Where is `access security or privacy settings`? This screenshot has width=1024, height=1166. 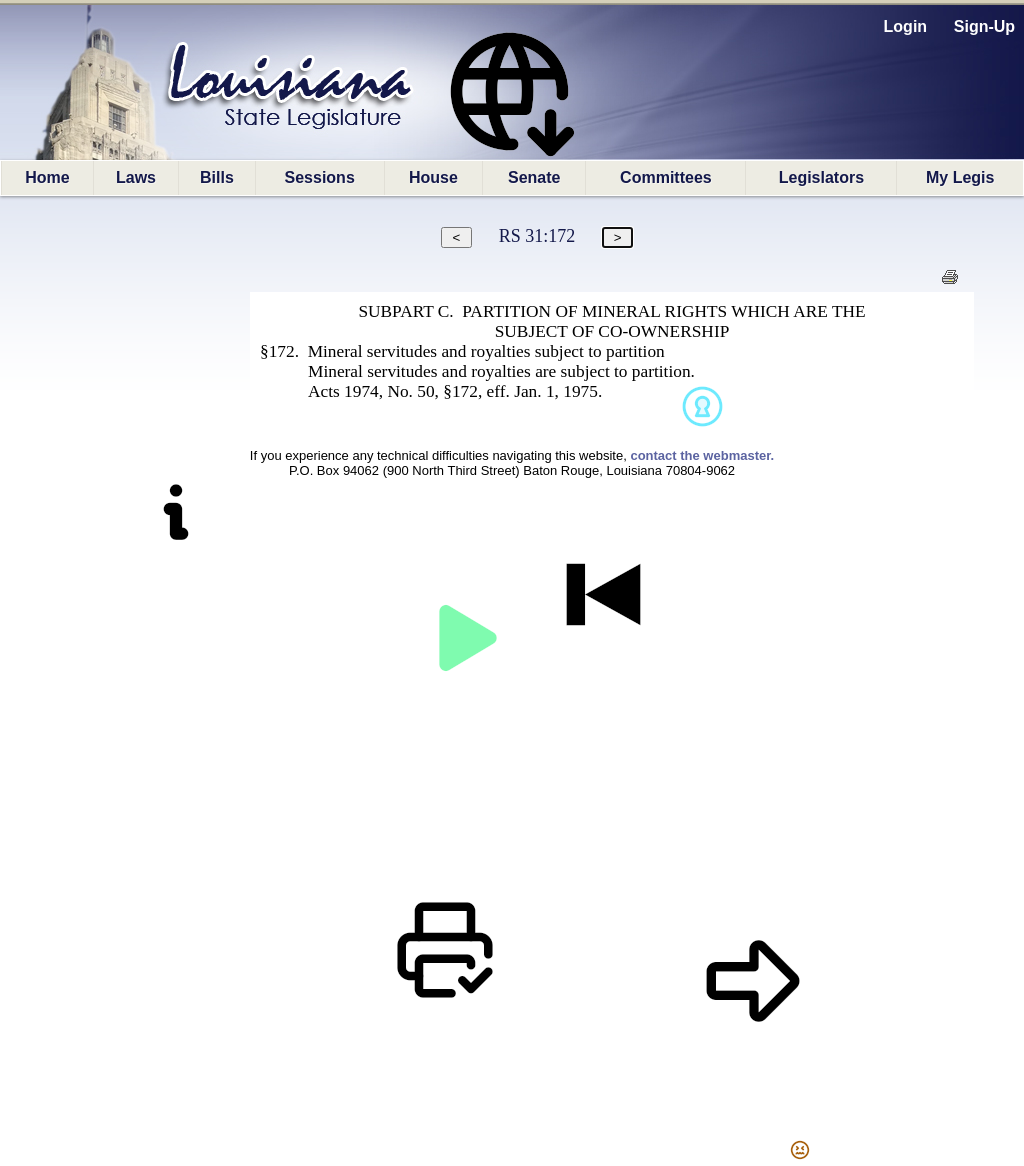 access security or privacy settings is located at coordinates (702, 406).